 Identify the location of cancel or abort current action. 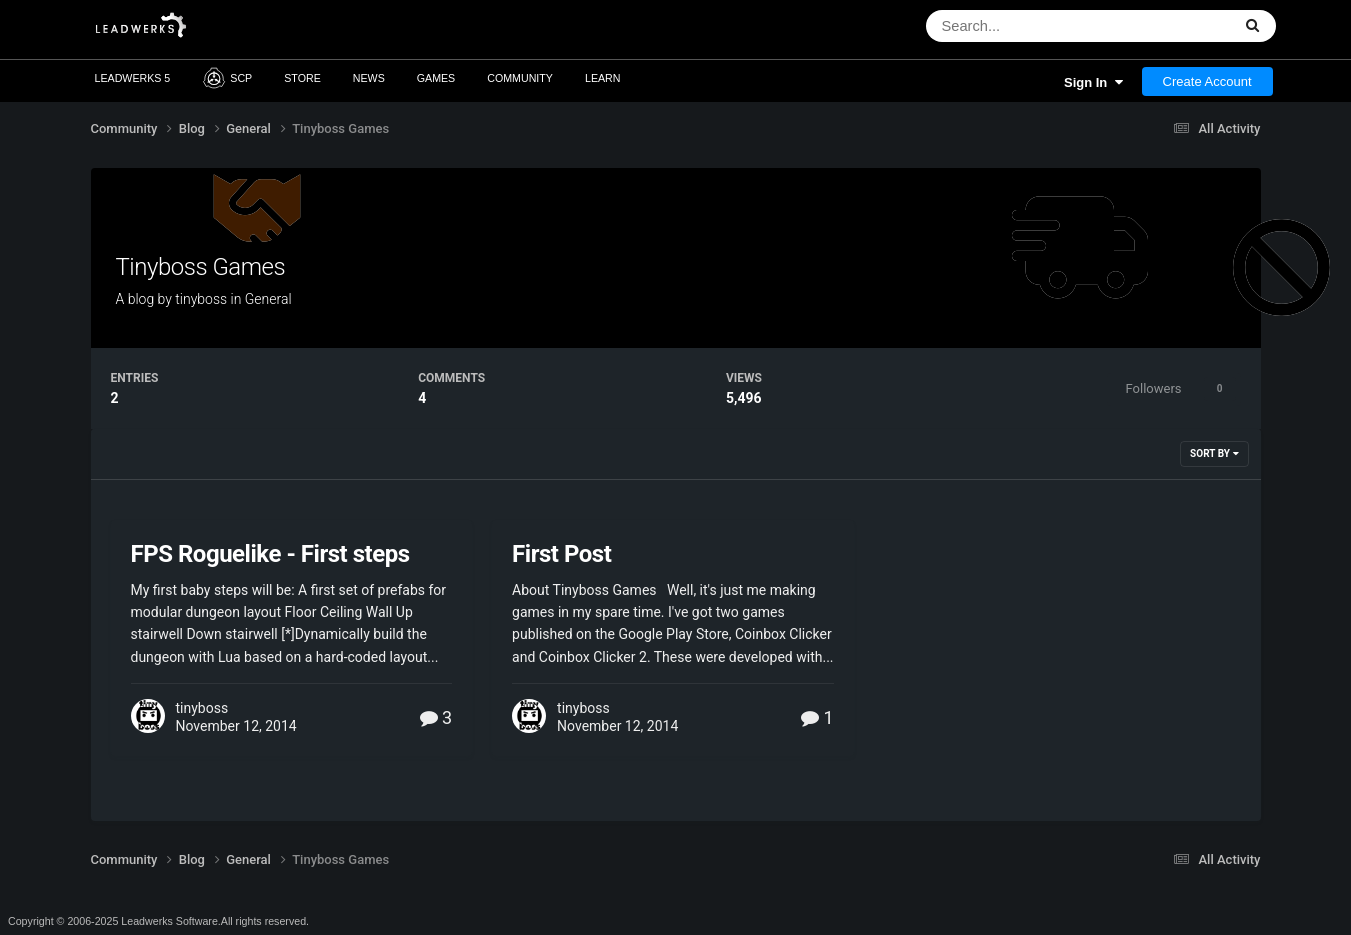
(1281, 267).